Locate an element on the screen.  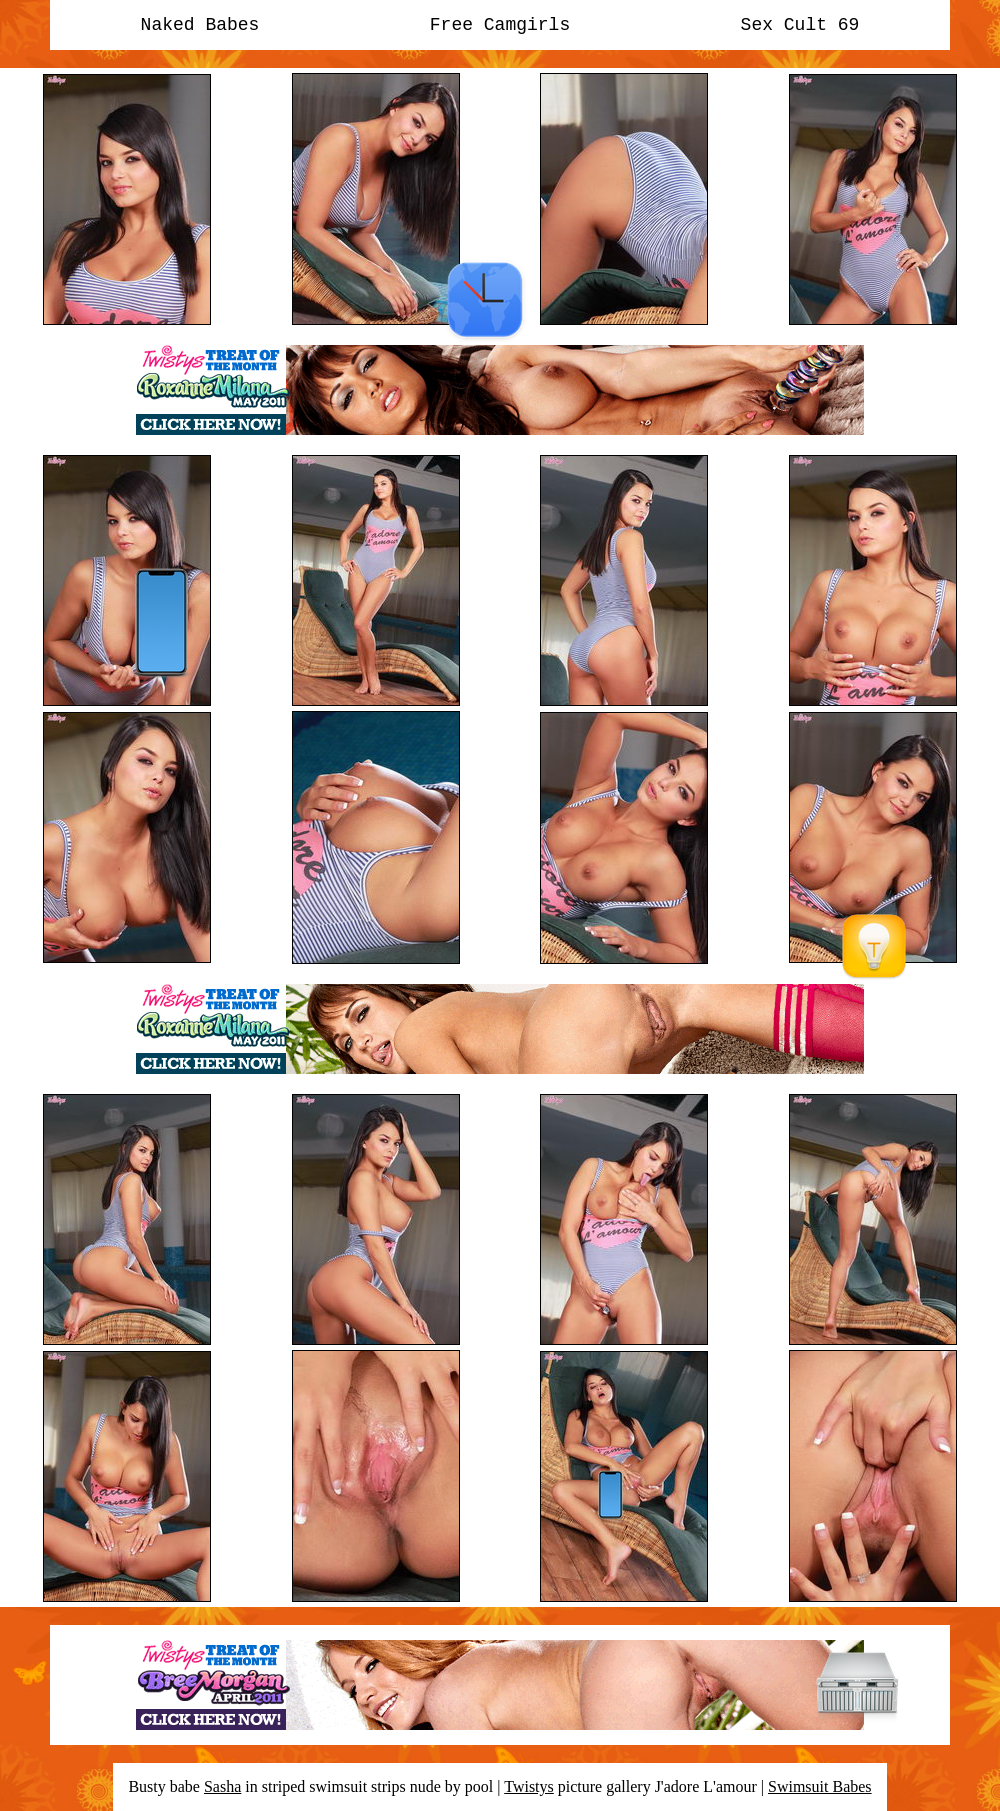
indicates an xserve or rack server in network settings is located at coordinates (857, 1680).